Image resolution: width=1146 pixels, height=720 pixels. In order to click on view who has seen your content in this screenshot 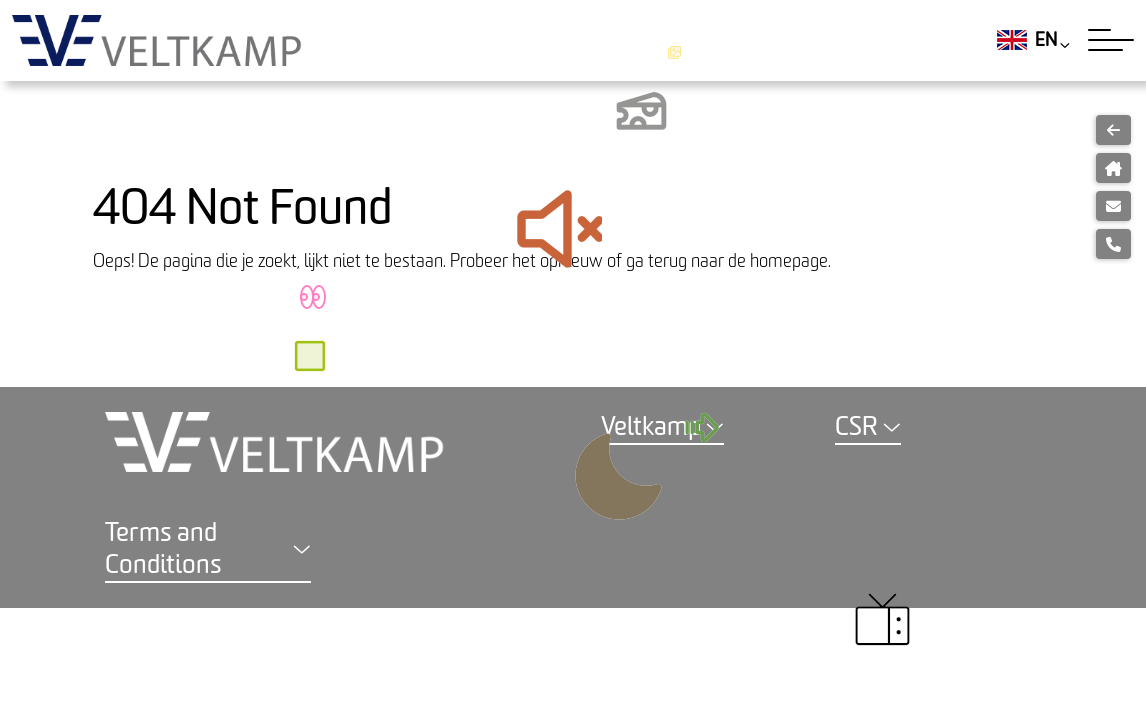, I will do `click(313, 297)`.